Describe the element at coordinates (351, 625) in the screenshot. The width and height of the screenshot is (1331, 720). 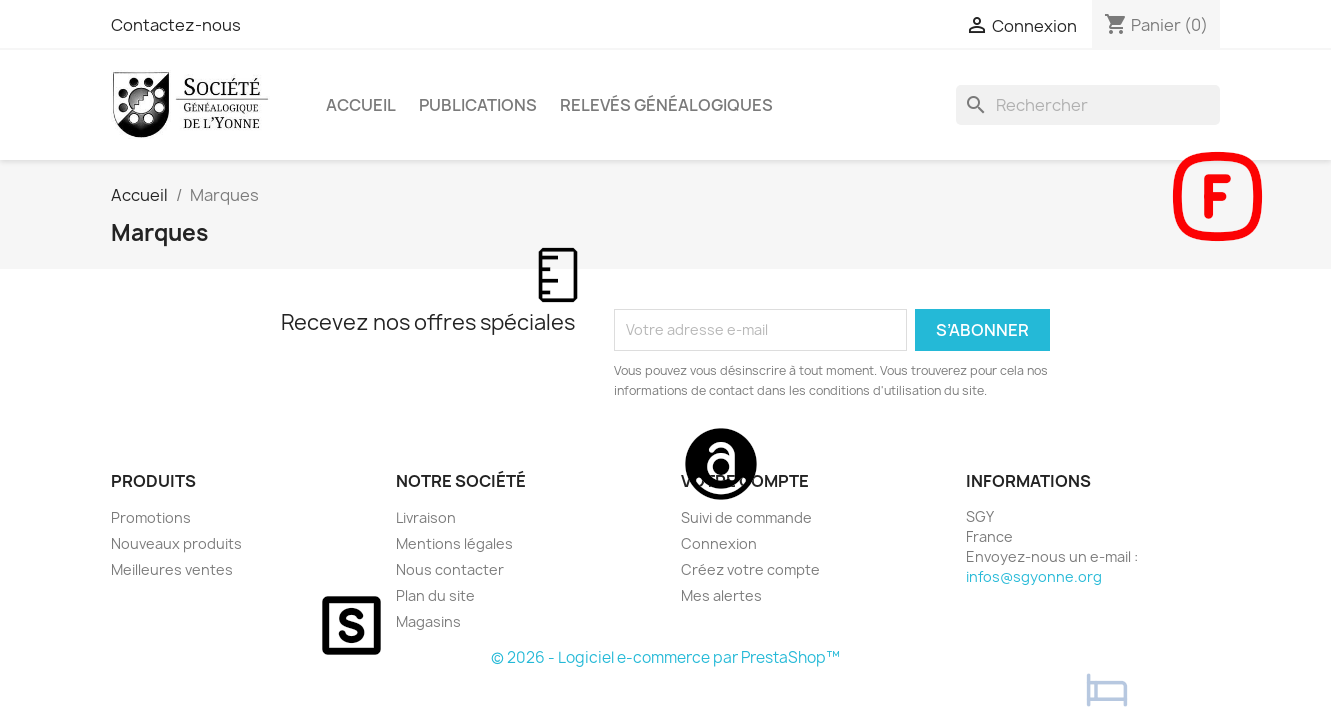
I see `access Stripe payment settings` at that location.